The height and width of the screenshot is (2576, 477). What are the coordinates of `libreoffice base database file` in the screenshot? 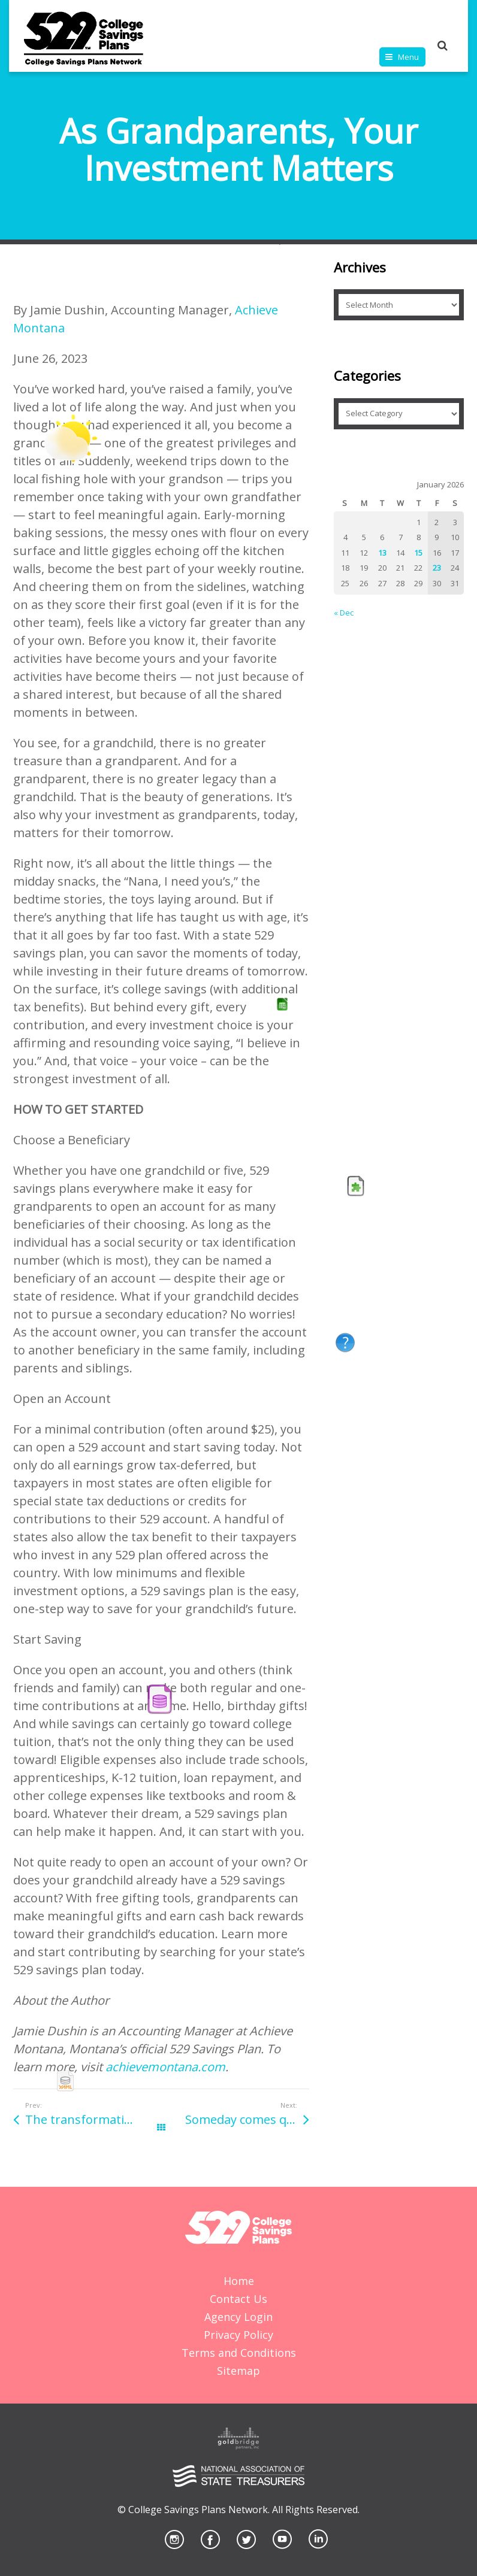 It's located at (159, 1699).